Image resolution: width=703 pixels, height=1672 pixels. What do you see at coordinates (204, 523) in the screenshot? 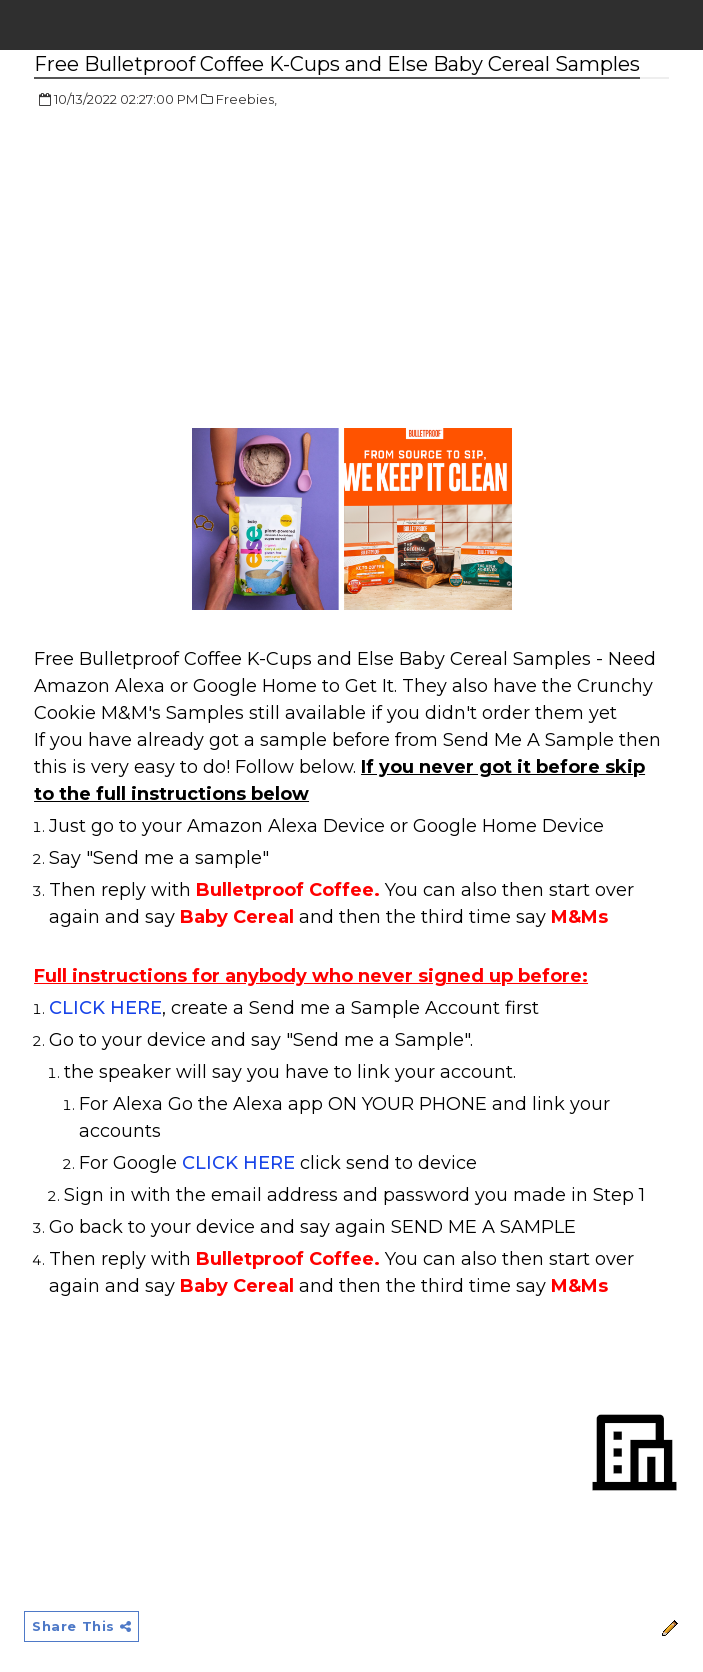
I see `open WeChat messaging app` at bounding box center [204, 523].